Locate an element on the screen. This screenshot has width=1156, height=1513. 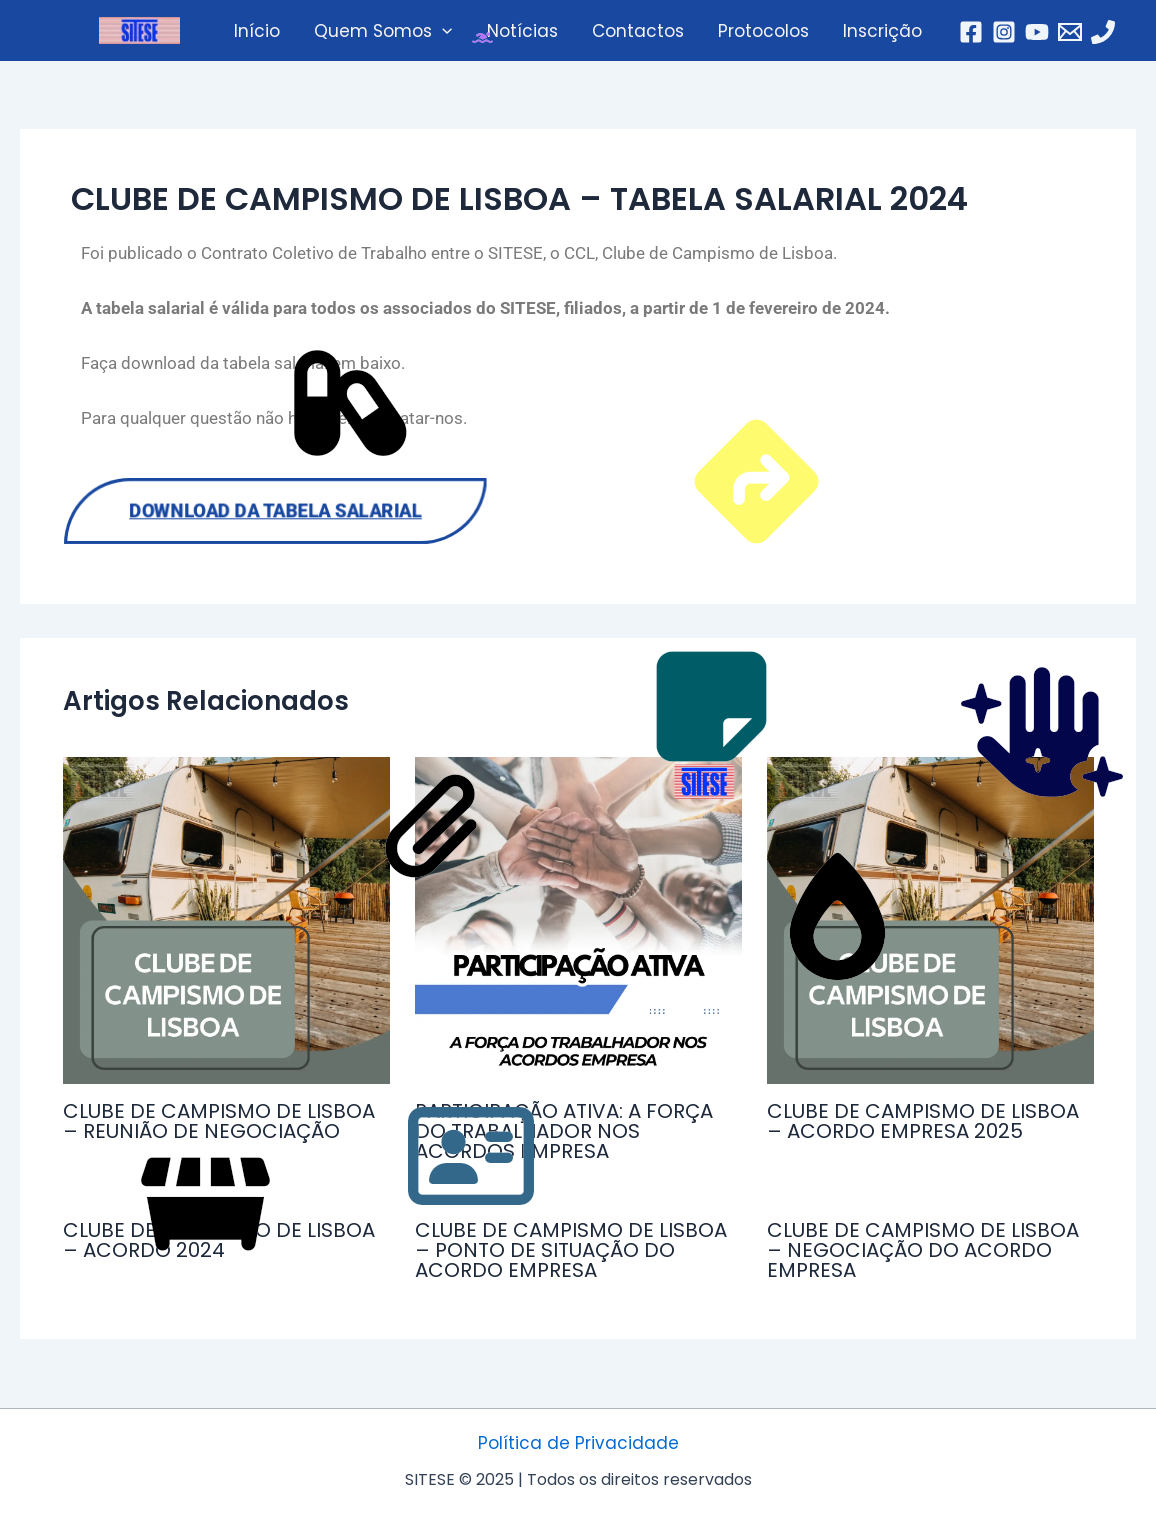
delete items permanently is located at coordinates (205, 1200).